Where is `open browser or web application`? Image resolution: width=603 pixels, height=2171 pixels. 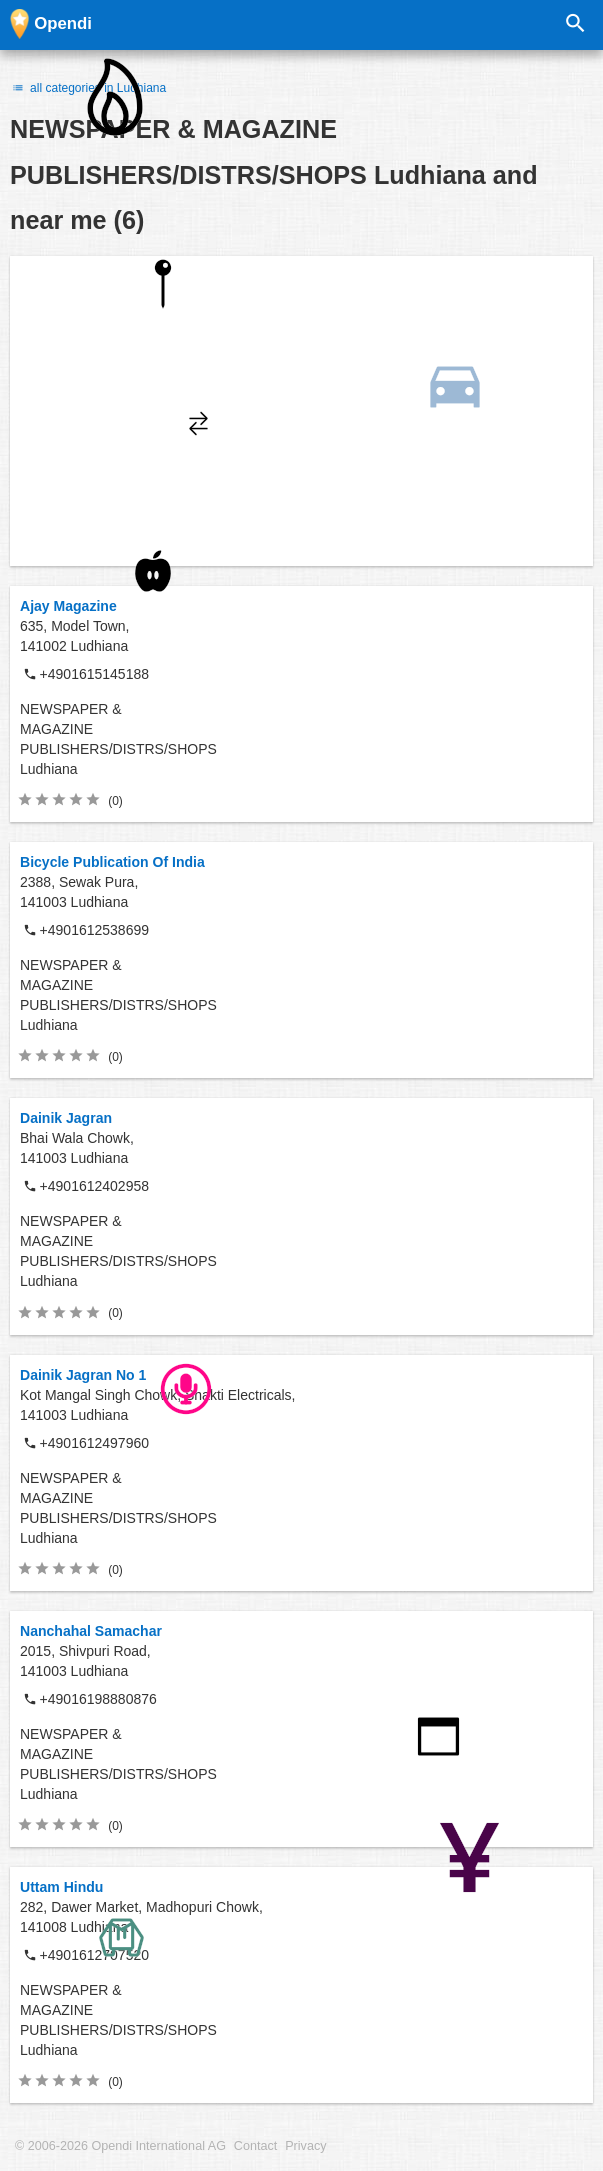 open browser or web application is located at coordinates (438, 1736).